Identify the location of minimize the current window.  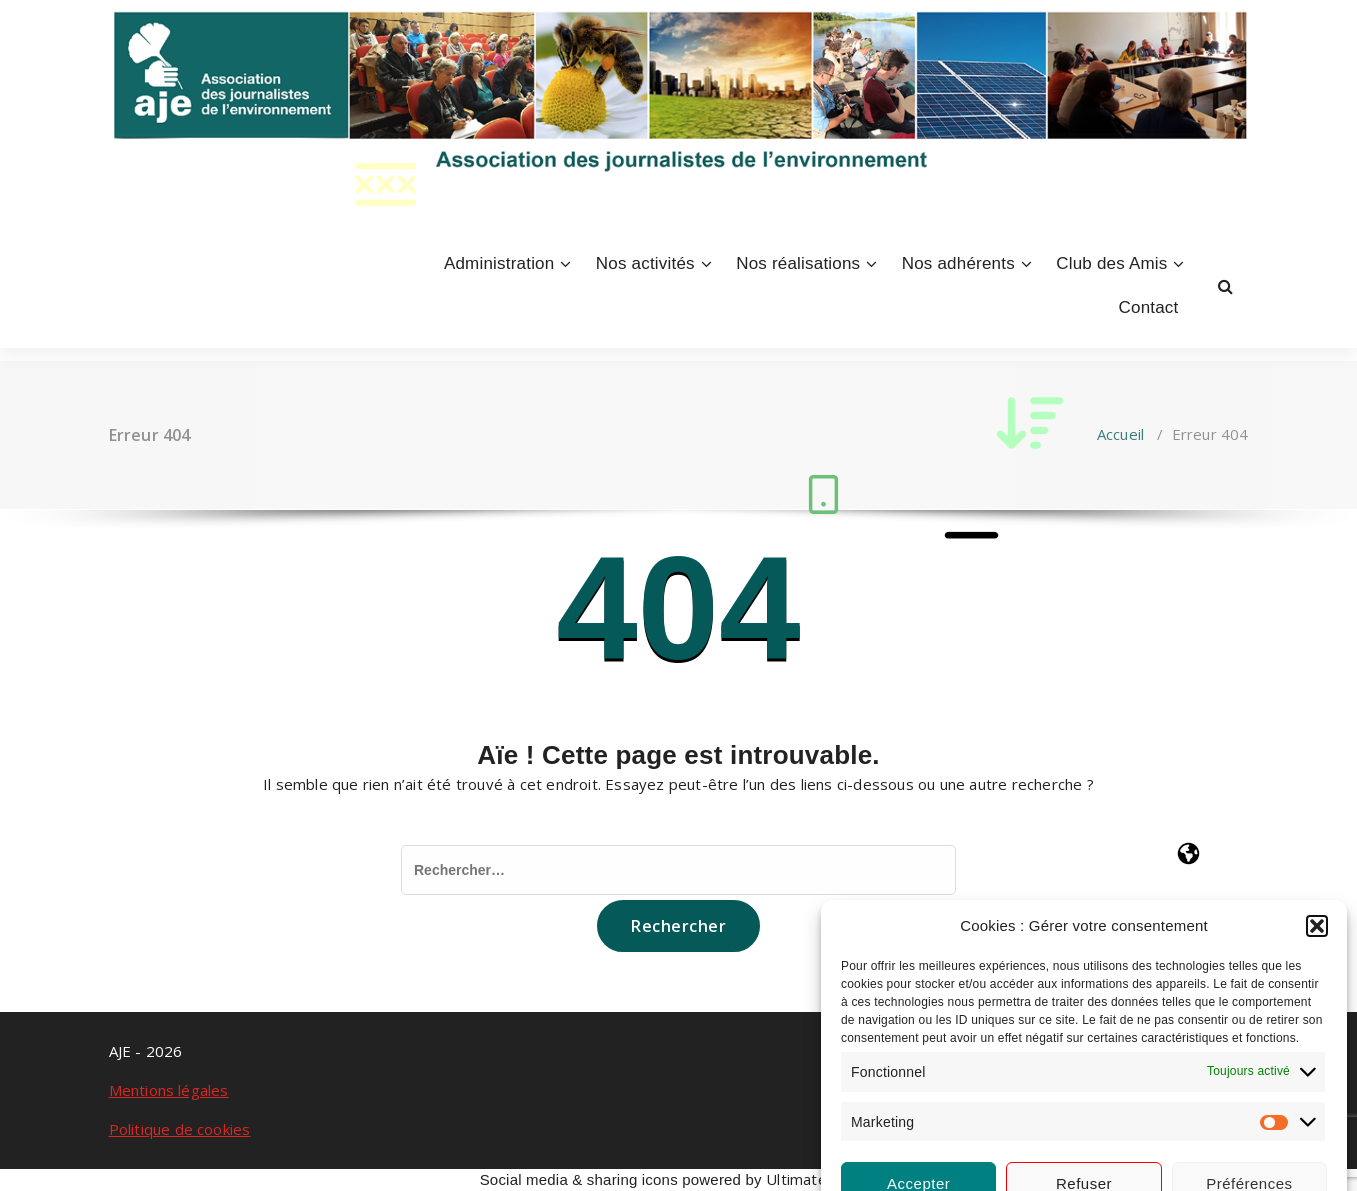
(971, 518).